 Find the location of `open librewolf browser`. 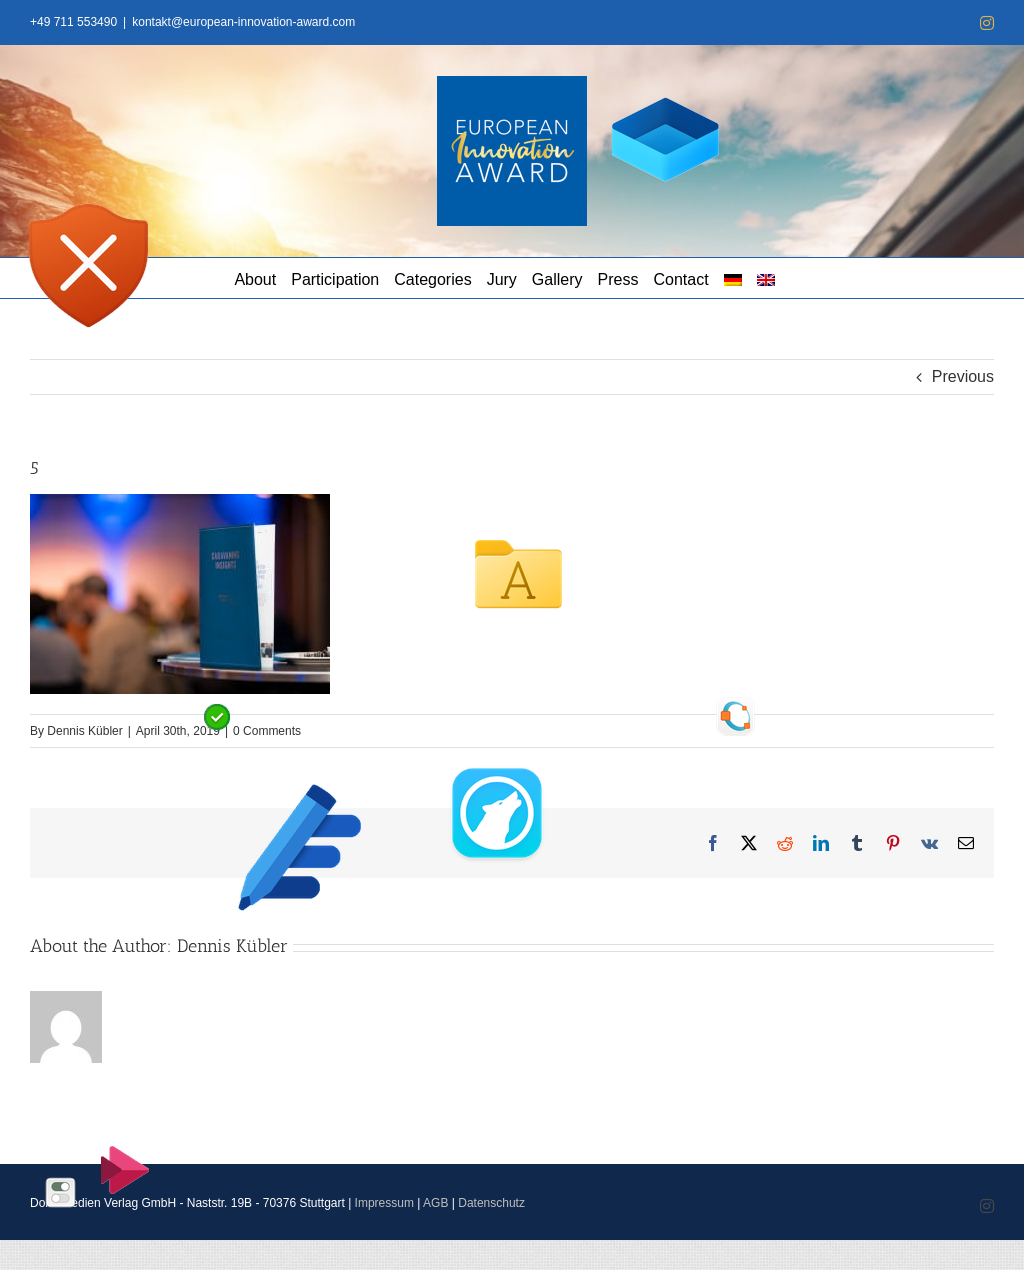

open librewolf browser is located at coordinates (497, 813).